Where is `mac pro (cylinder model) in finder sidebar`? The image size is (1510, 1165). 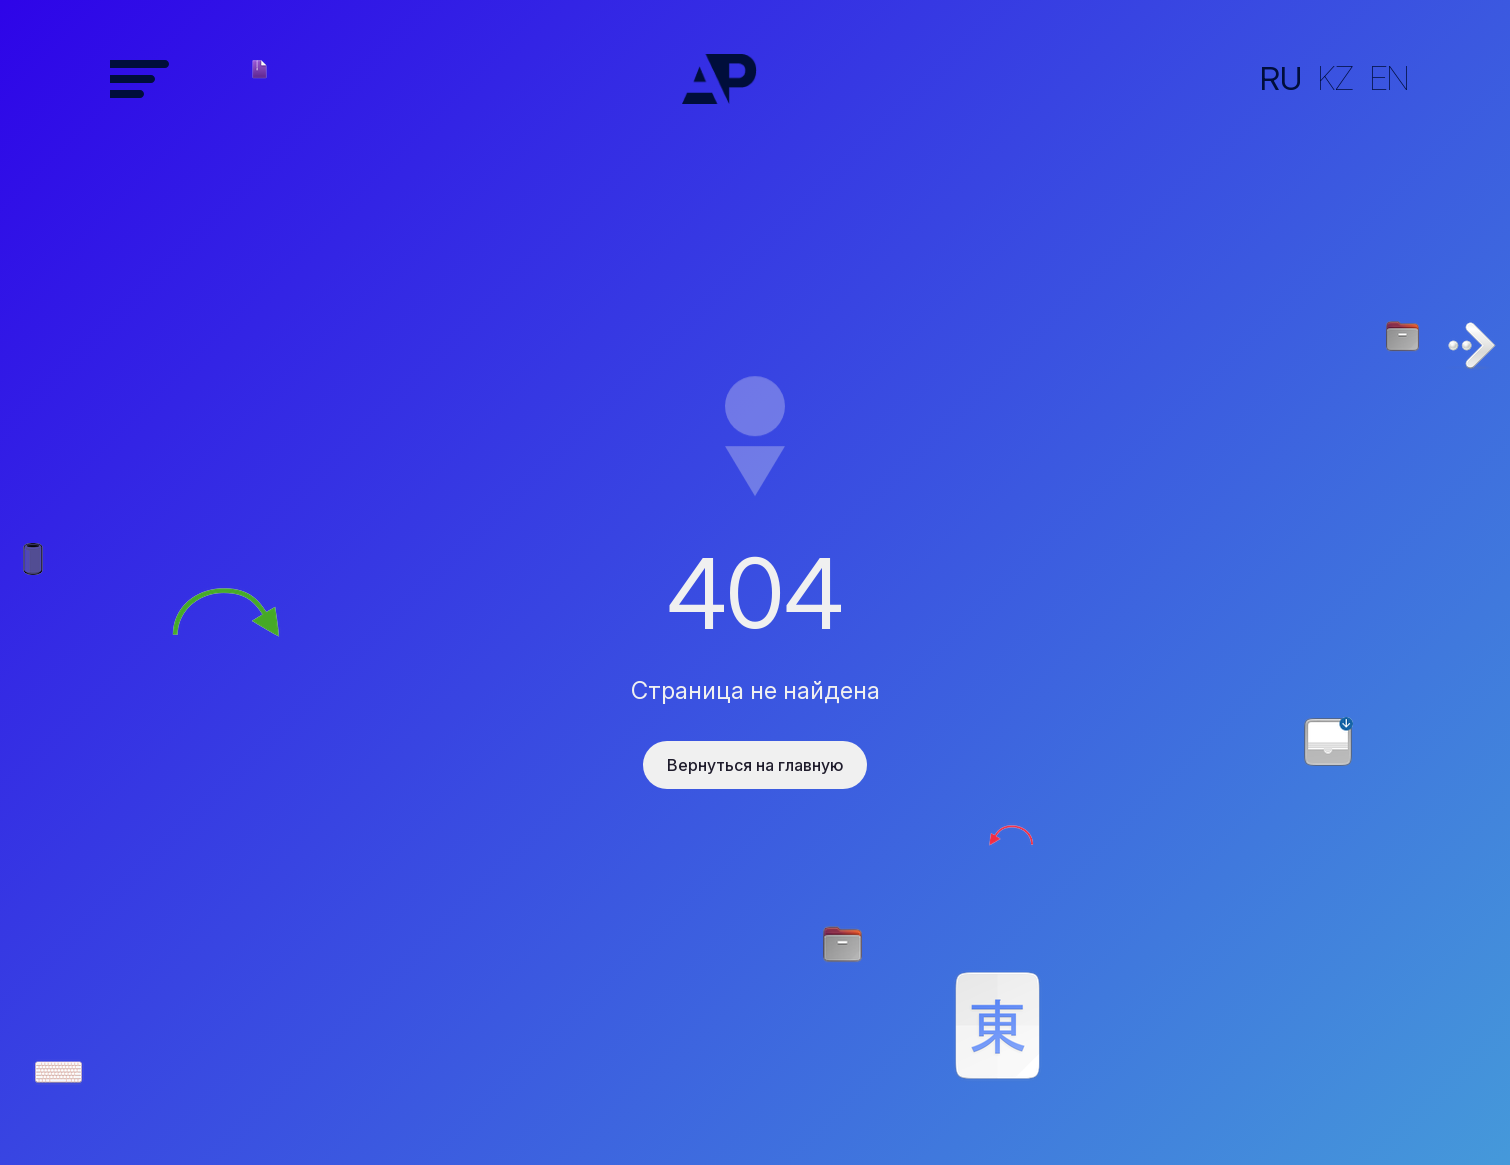
mac pro (cylinder model) in finder sidebar is located at coordinates (33, 559).